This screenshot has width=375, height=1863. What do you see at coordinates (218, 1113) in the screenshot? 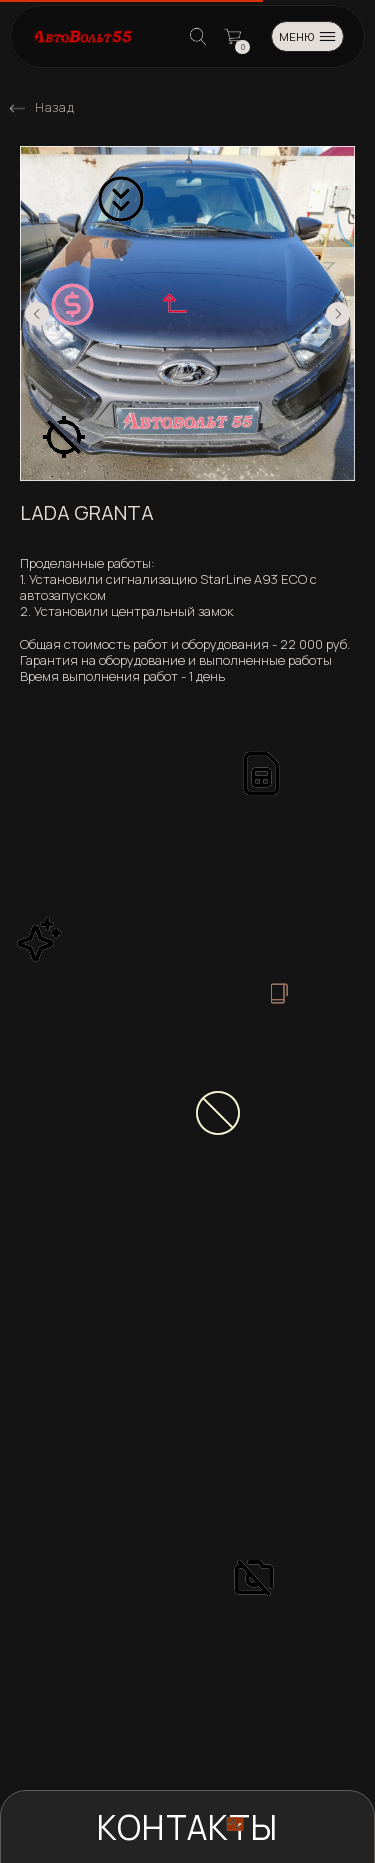
I see `indicates a prohibited or blocked action` at bounding box center [218, 1113].